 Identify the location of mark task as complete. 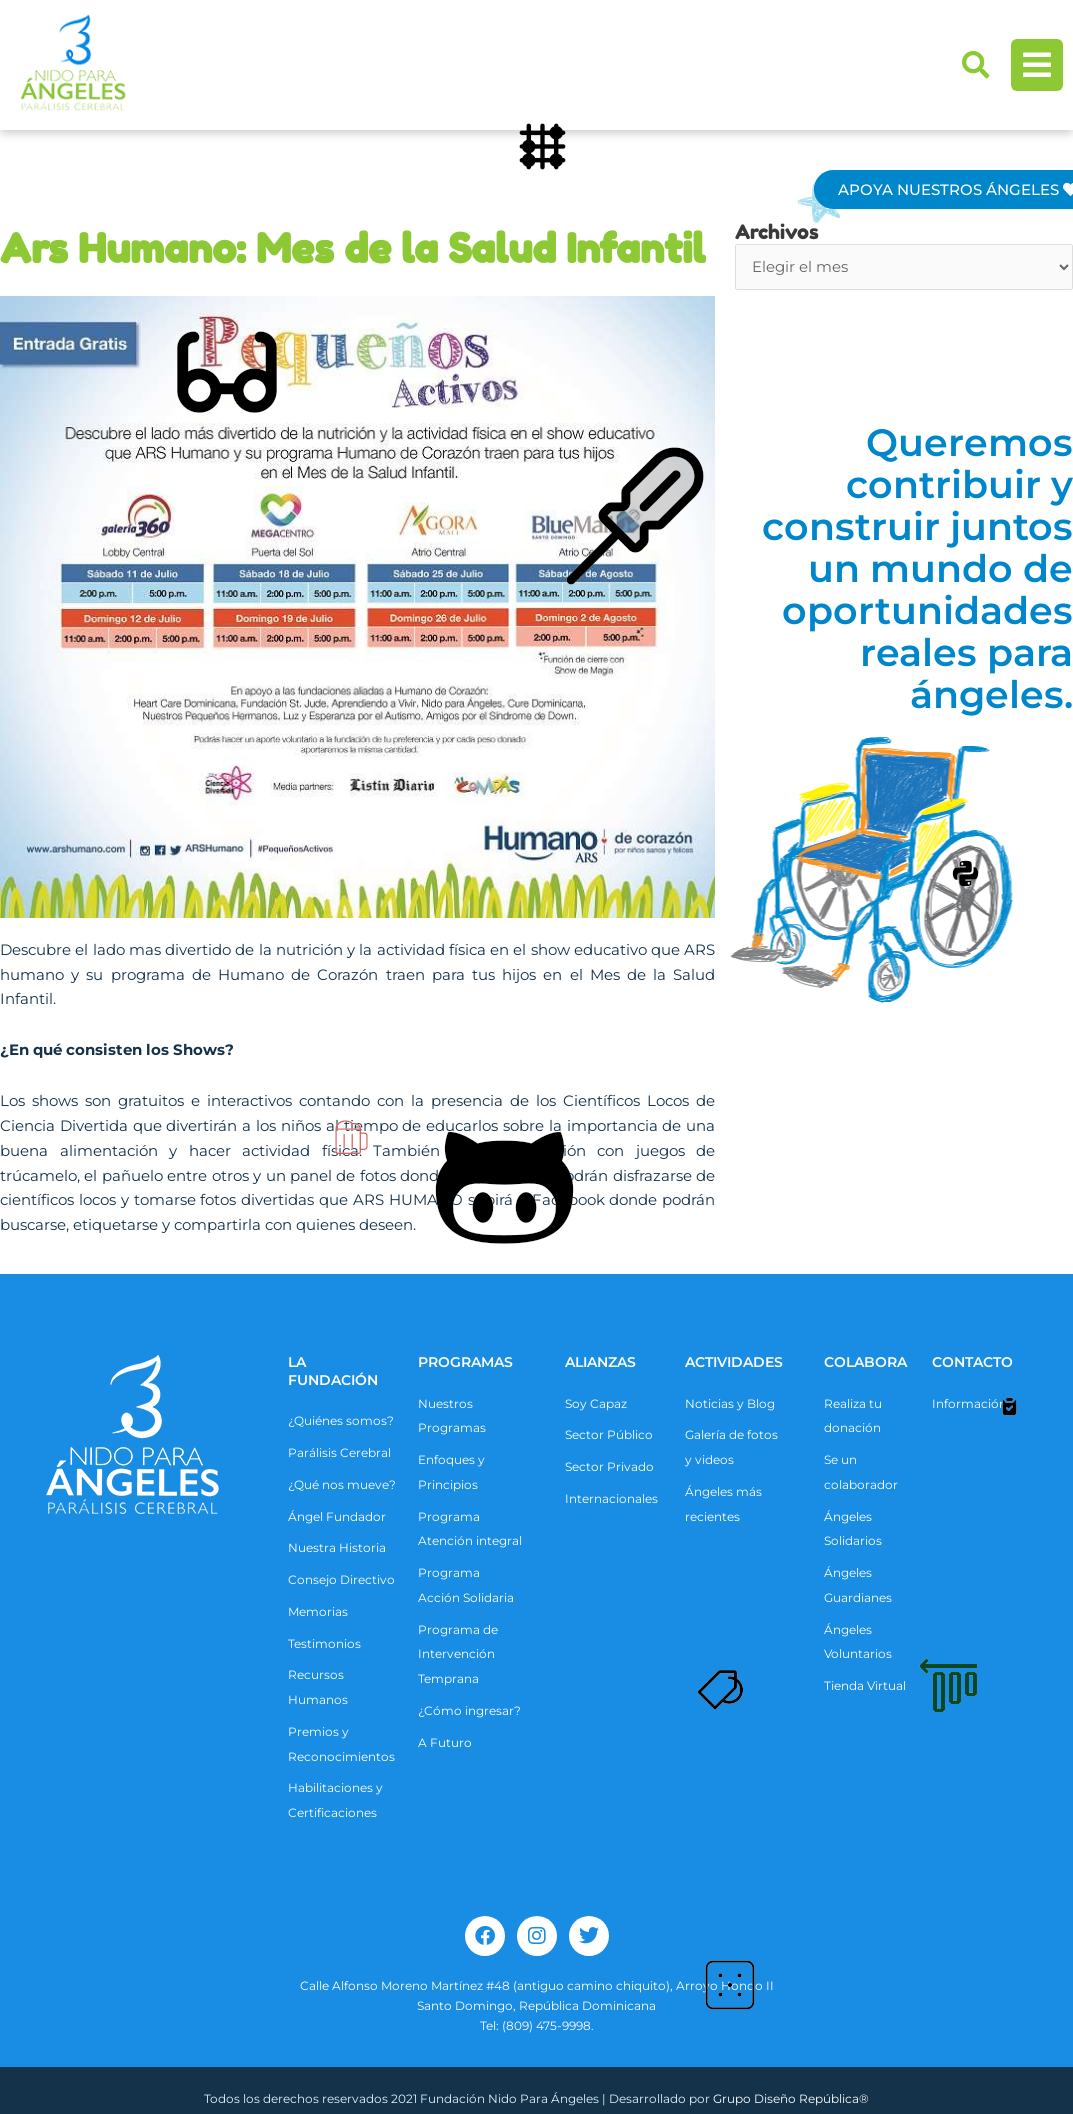
(1009, 1406).